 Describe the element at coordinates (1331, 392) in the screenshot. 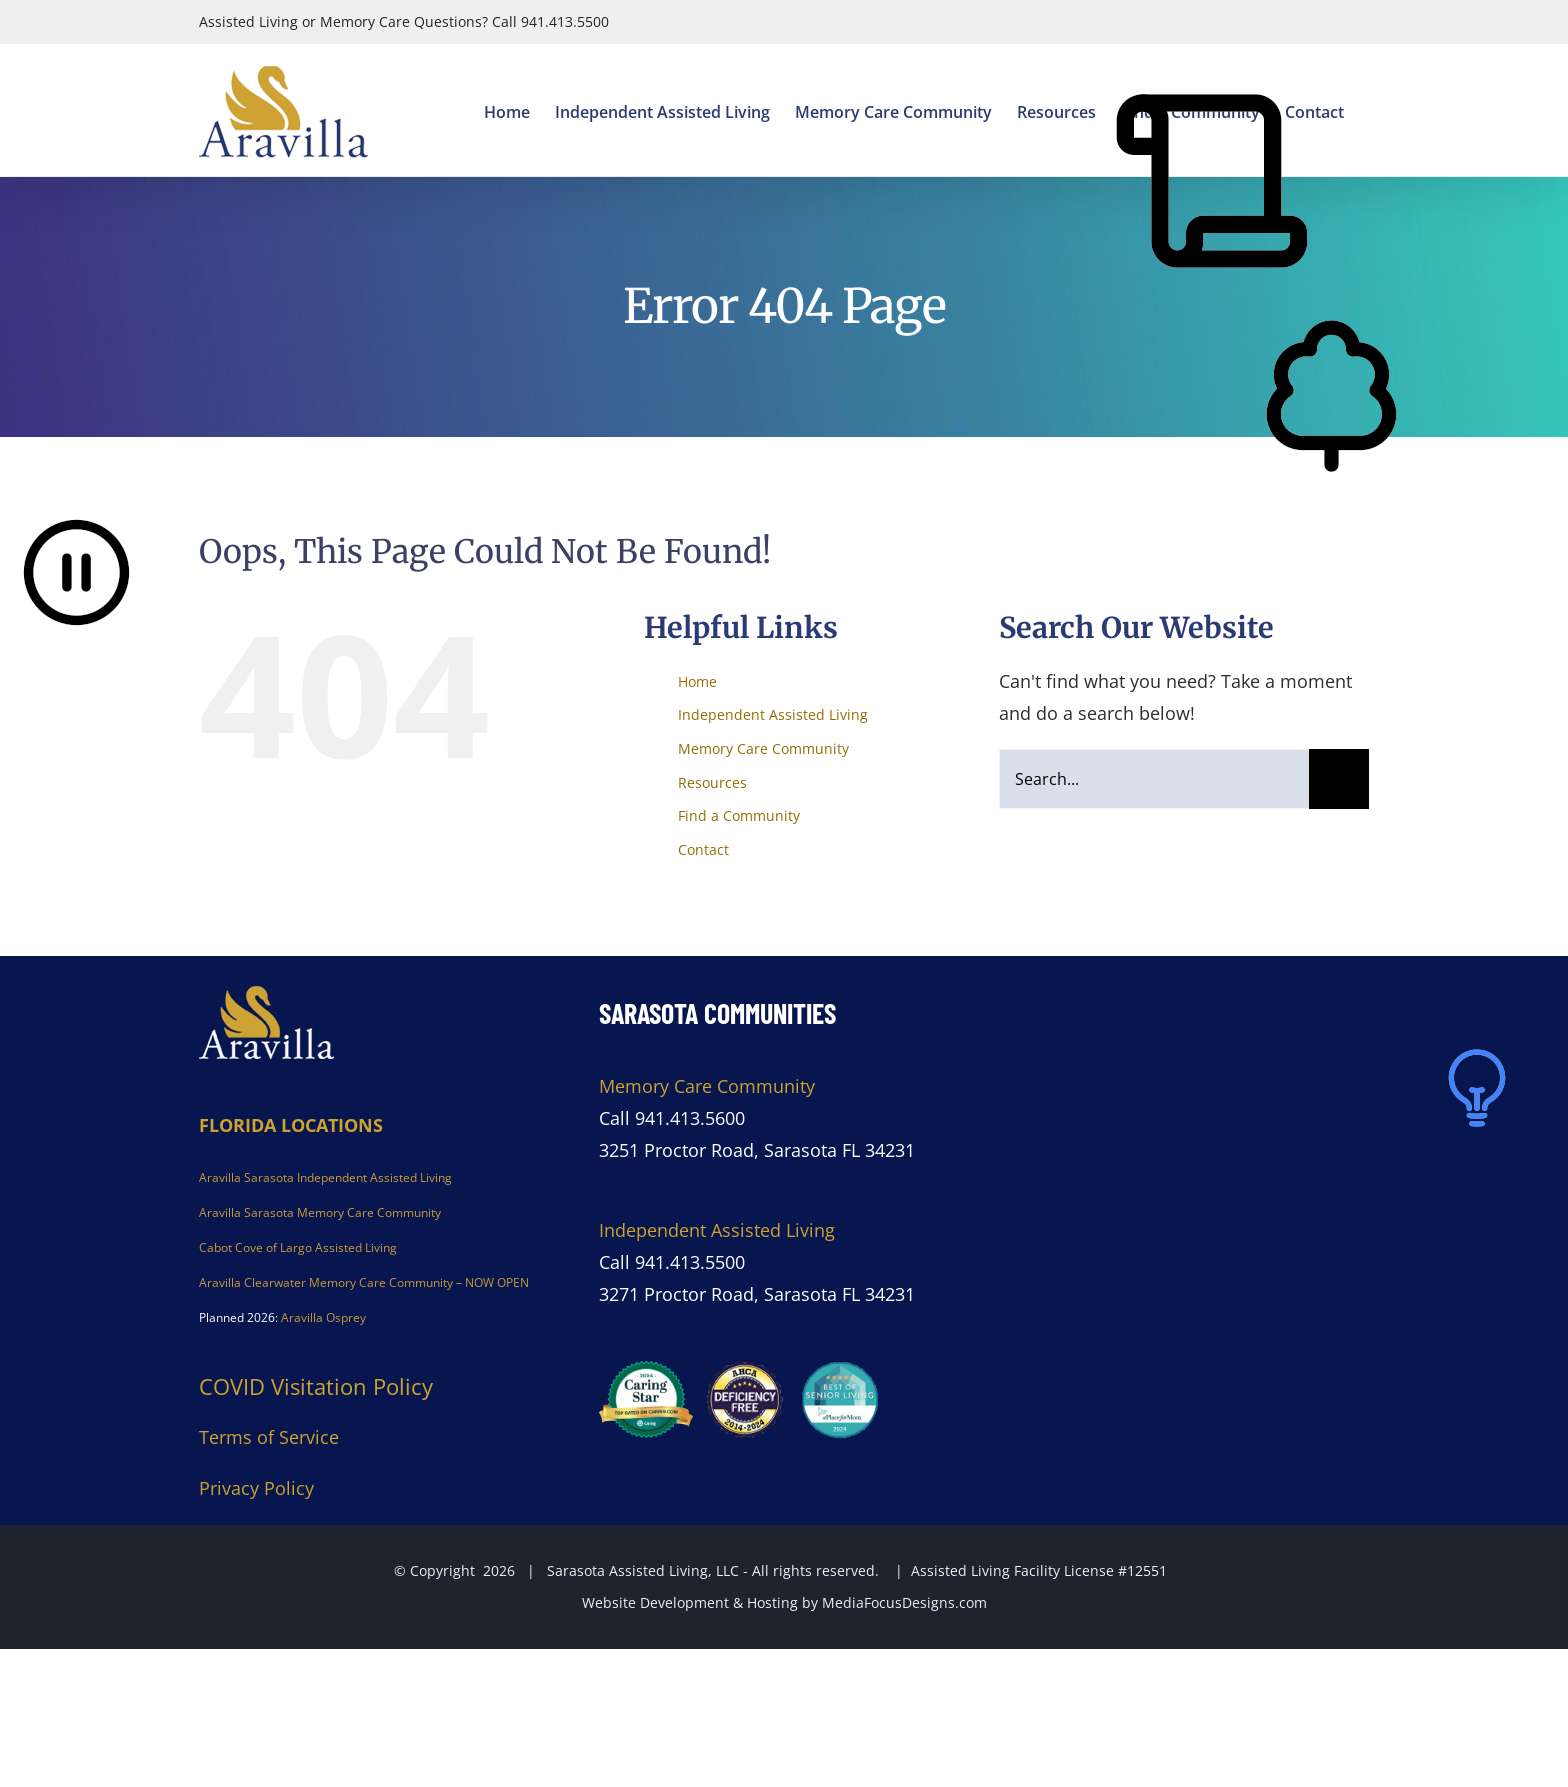

I see `view parks or nature areas on a map` at that location.